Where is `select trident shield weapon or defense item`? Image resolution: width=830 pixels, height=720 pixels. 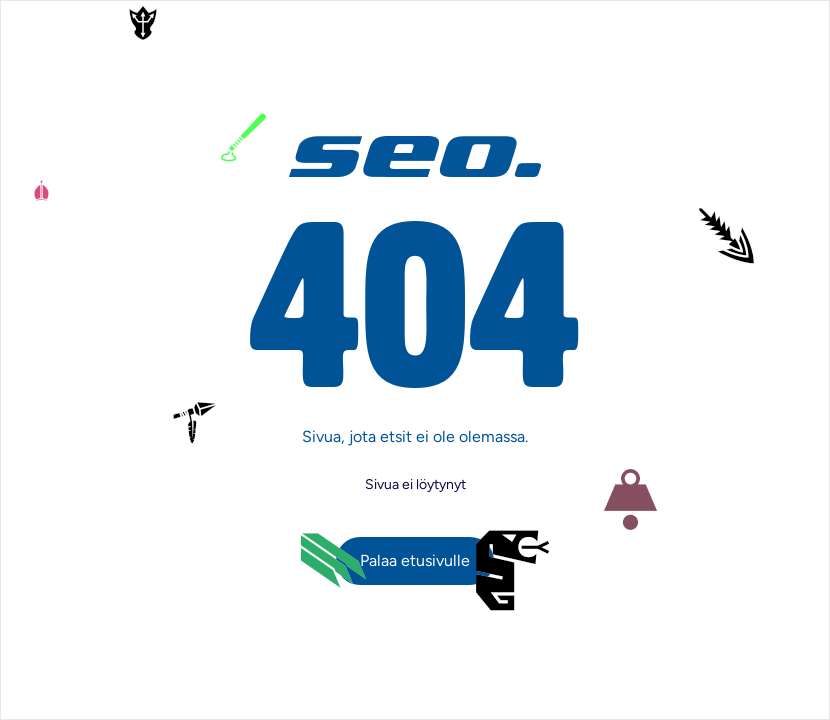 select trident shield weapon or defense item is located at coordinates (143, 23).